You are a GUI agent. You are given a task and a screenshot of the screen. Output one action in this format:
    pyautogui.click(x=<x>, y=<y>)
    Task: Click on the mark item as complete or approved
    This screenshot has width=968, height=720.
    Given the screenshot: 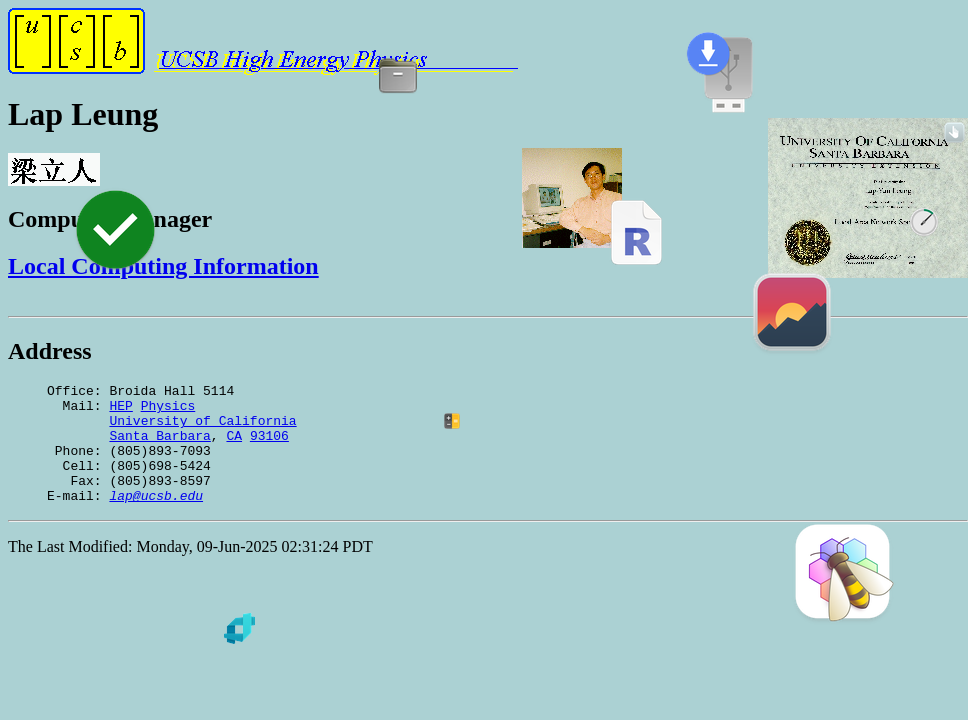 What is the action you would take?
    pyautogui.click(x=115, y=229)
    